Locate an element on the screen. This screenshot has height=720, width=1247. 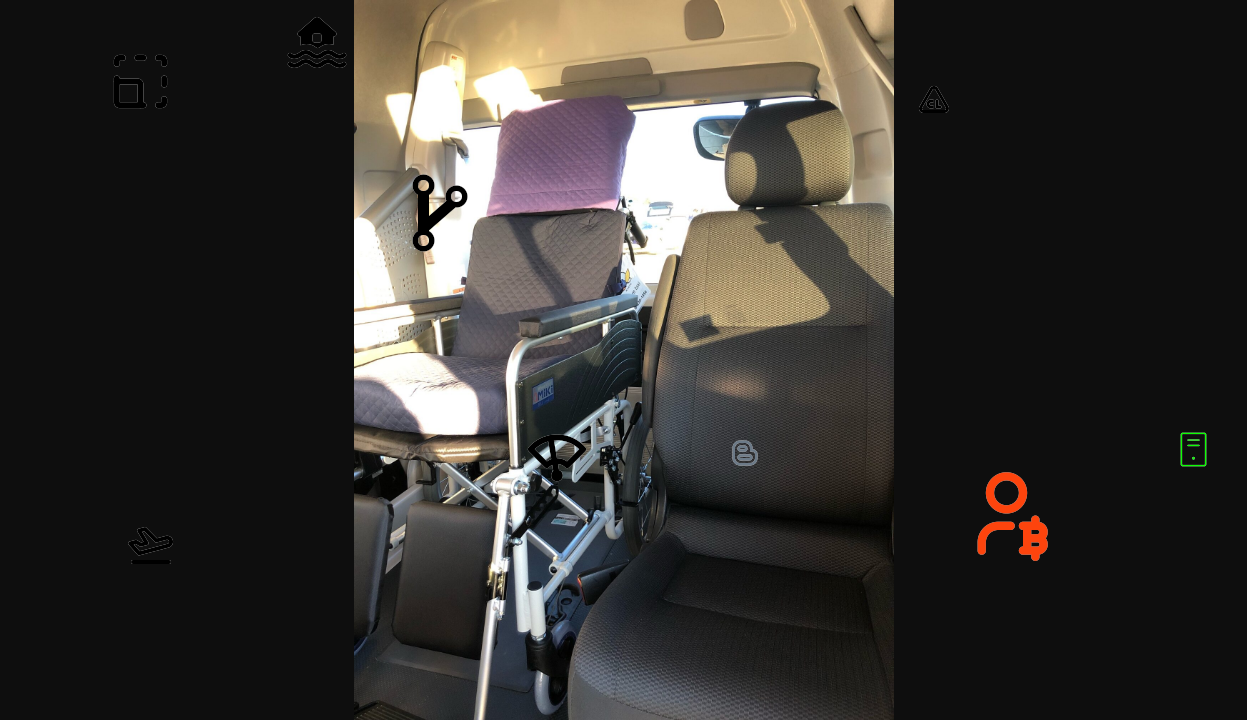
indicates flood warning or water damage alert is located at coordinates (317, 41).